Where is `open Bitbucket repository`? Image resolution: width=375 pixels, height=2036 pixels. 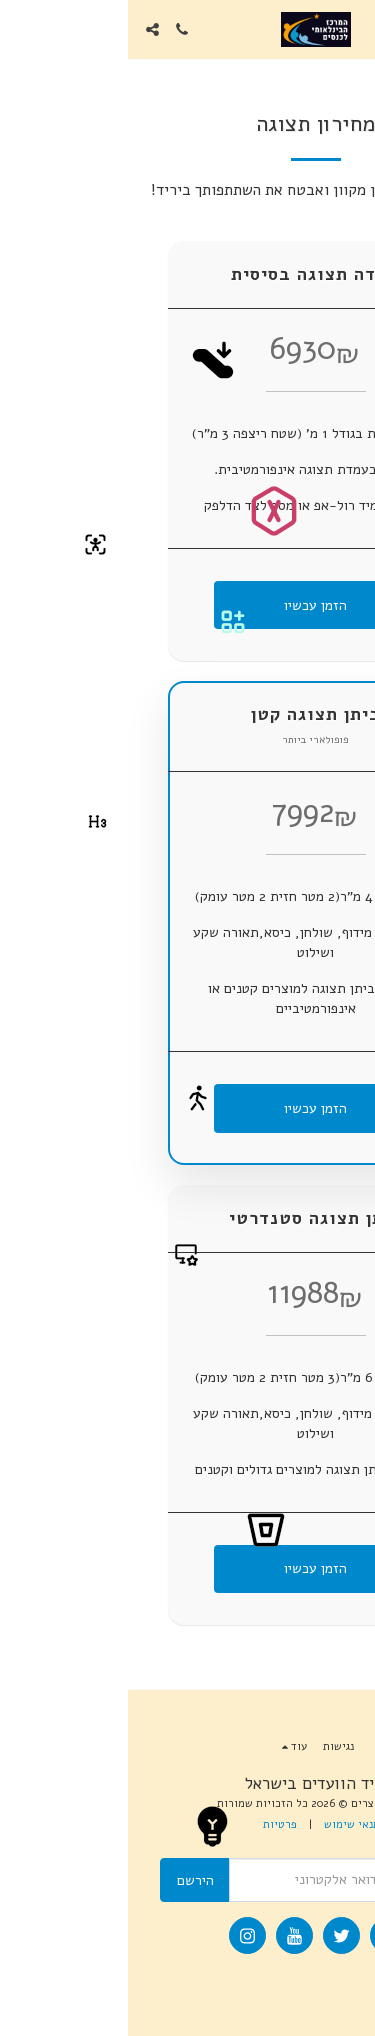
open Bitbucket repository is located at coordinates (266, 1530).